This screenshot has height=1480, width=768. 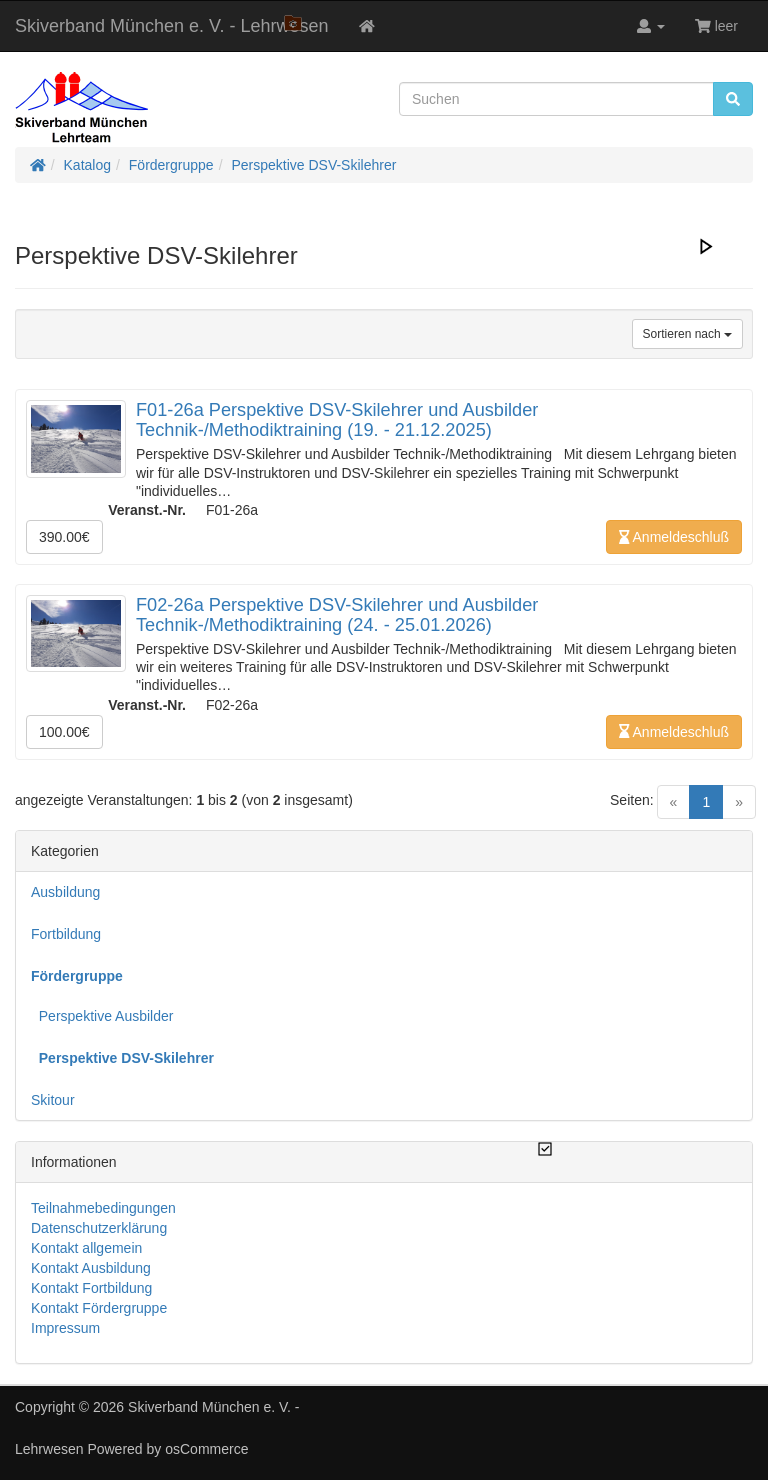 I want to click on play media or video content, so click(x=704, y=246).